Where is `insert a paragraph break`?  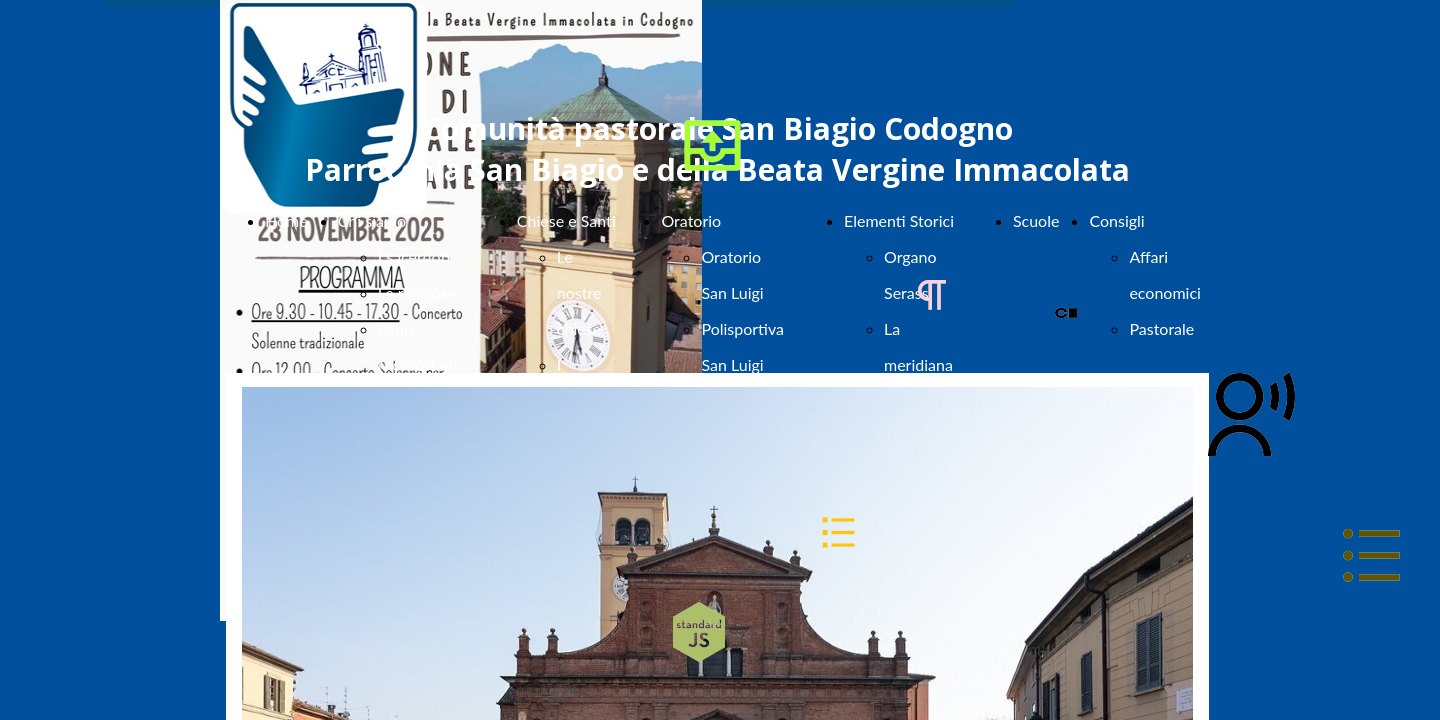
insert a paragraph break is located at coordinates (932, 294).